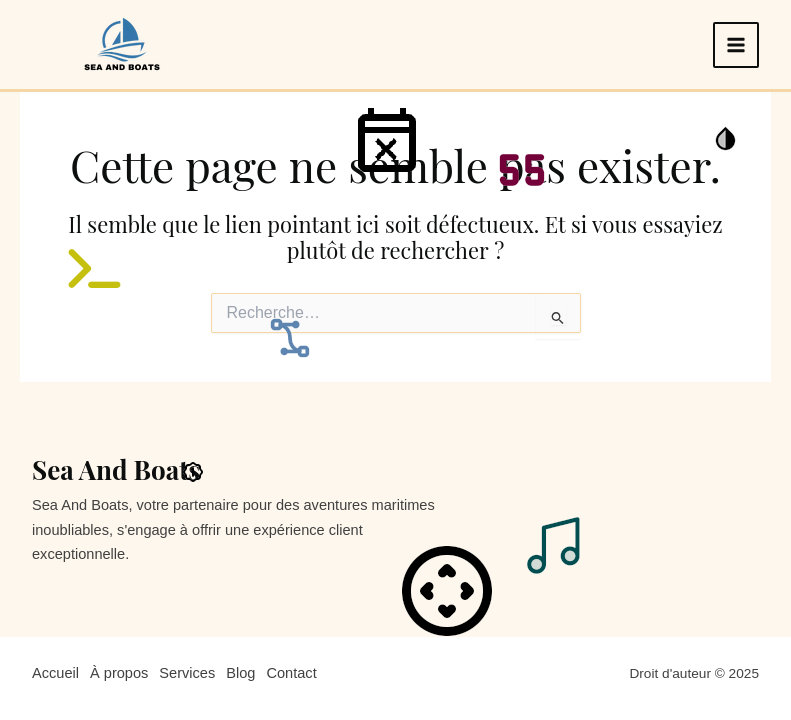  I want to click on indicates first place or top ranking, so click(193, 472).